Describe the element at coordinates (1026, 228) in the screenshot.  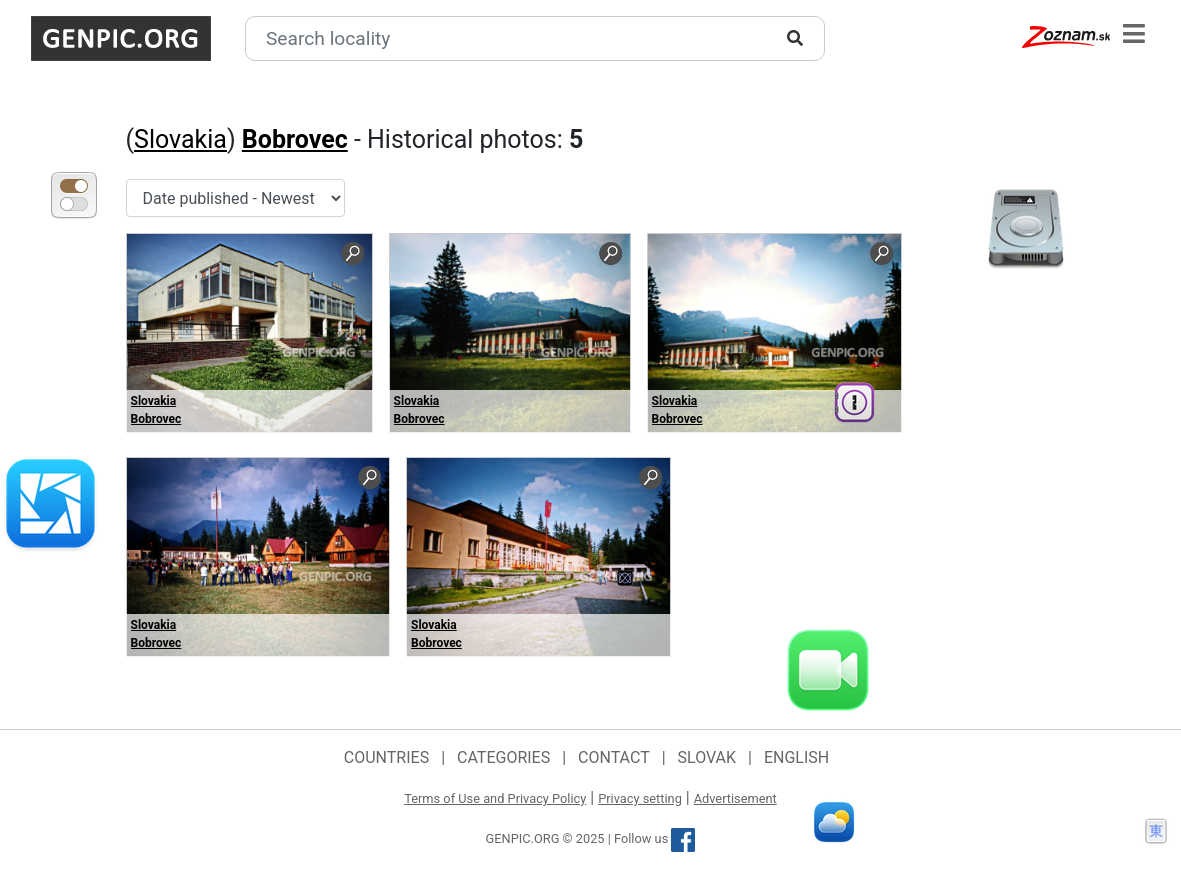
I see `access local hard drive storage` at that location.